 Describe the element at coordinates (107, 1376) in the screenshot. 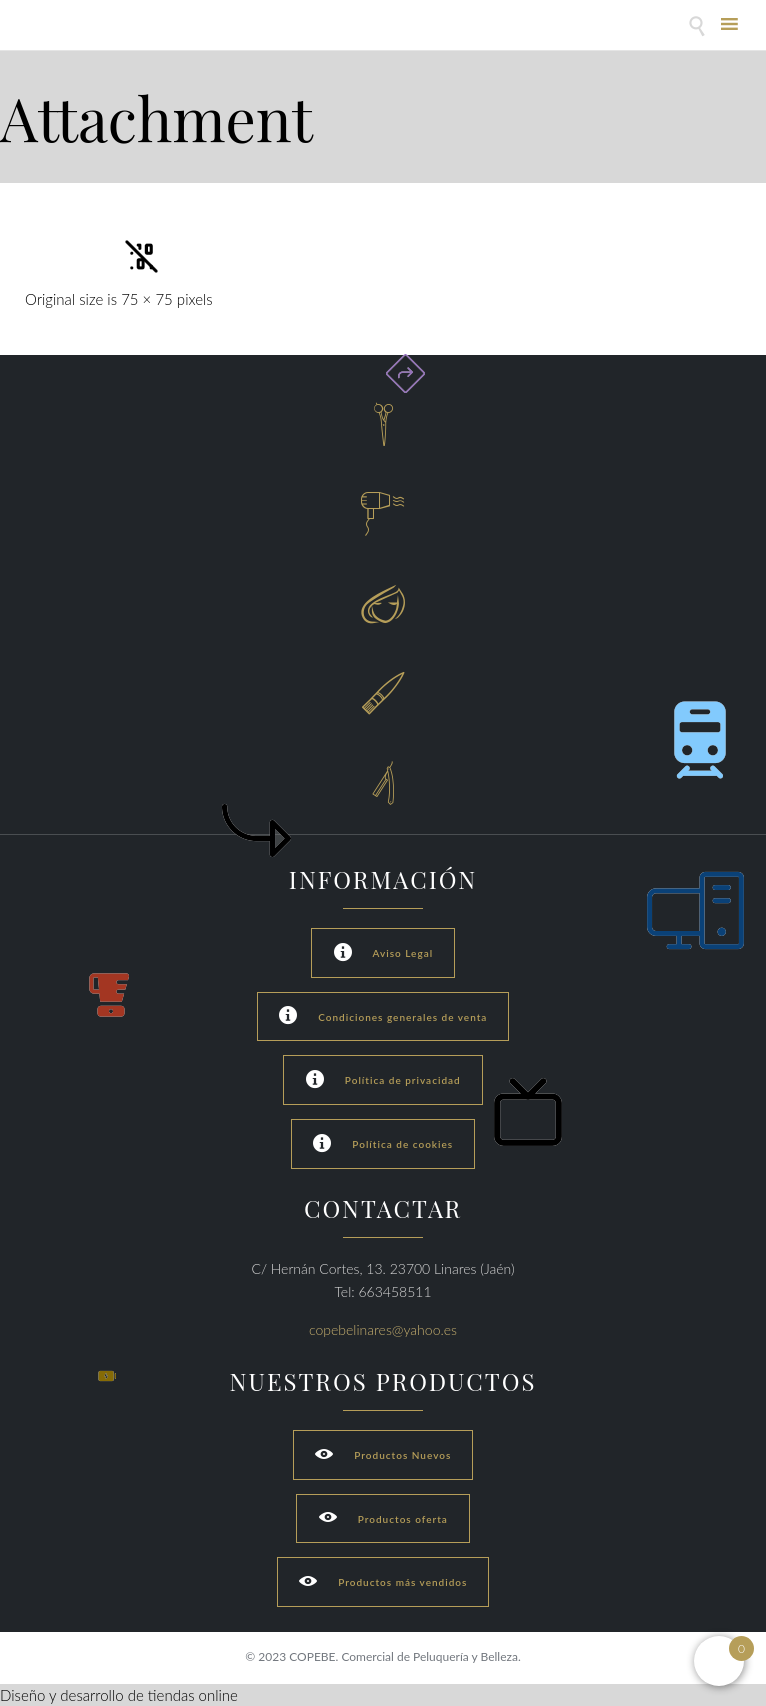

I see `indicates device is currently charging` at that location.